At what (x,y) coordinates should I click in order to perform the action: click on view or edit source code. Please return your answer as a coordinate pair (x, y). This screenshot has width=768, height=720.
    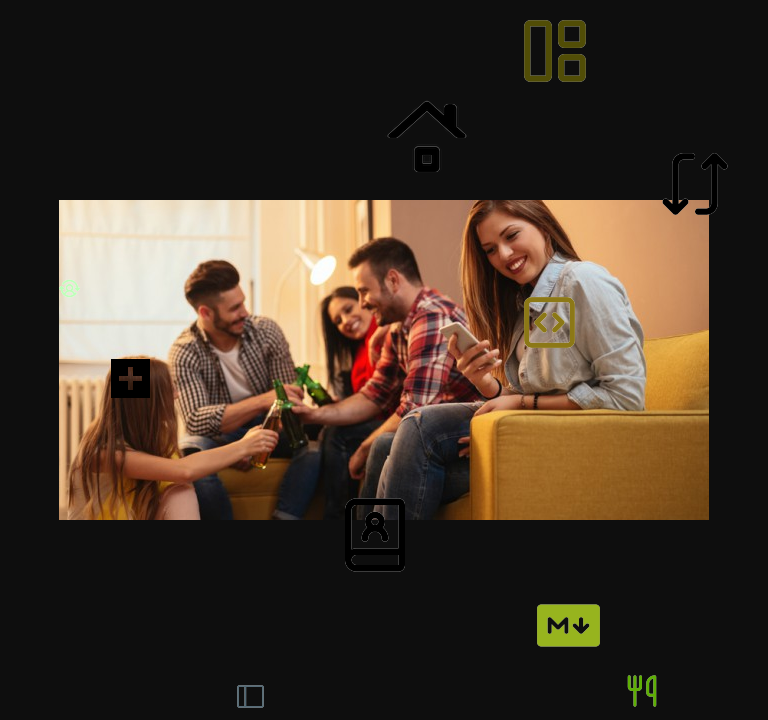
    Looking at the image, I should click on (549, 322).